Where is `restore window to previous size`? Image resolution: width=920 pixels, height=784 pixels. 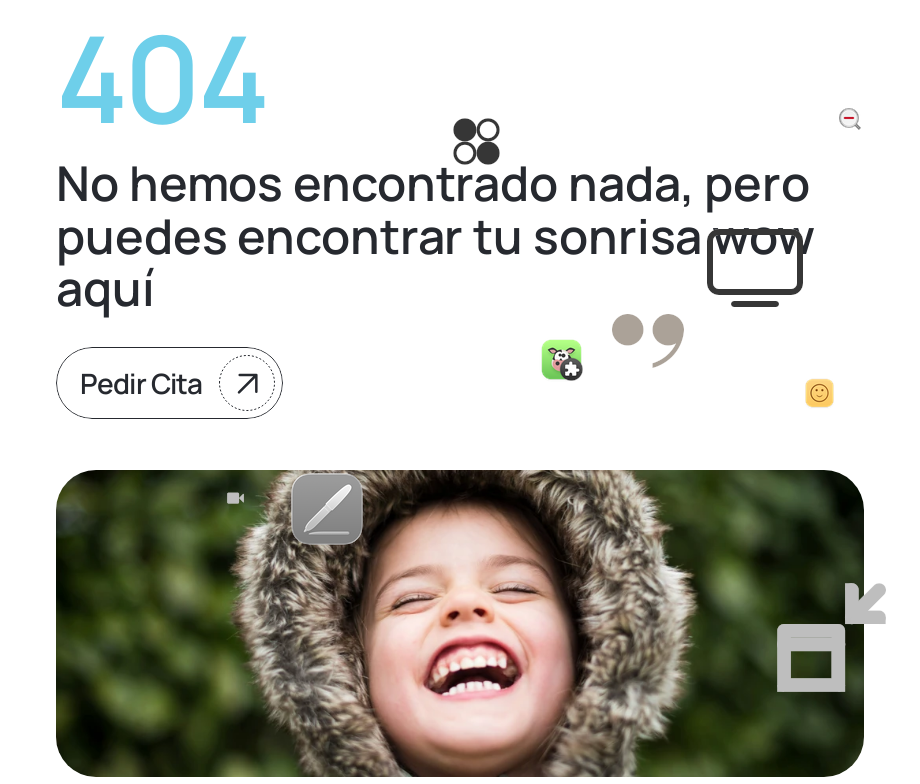 restore window to previous size is located at coordinates (831, 637).